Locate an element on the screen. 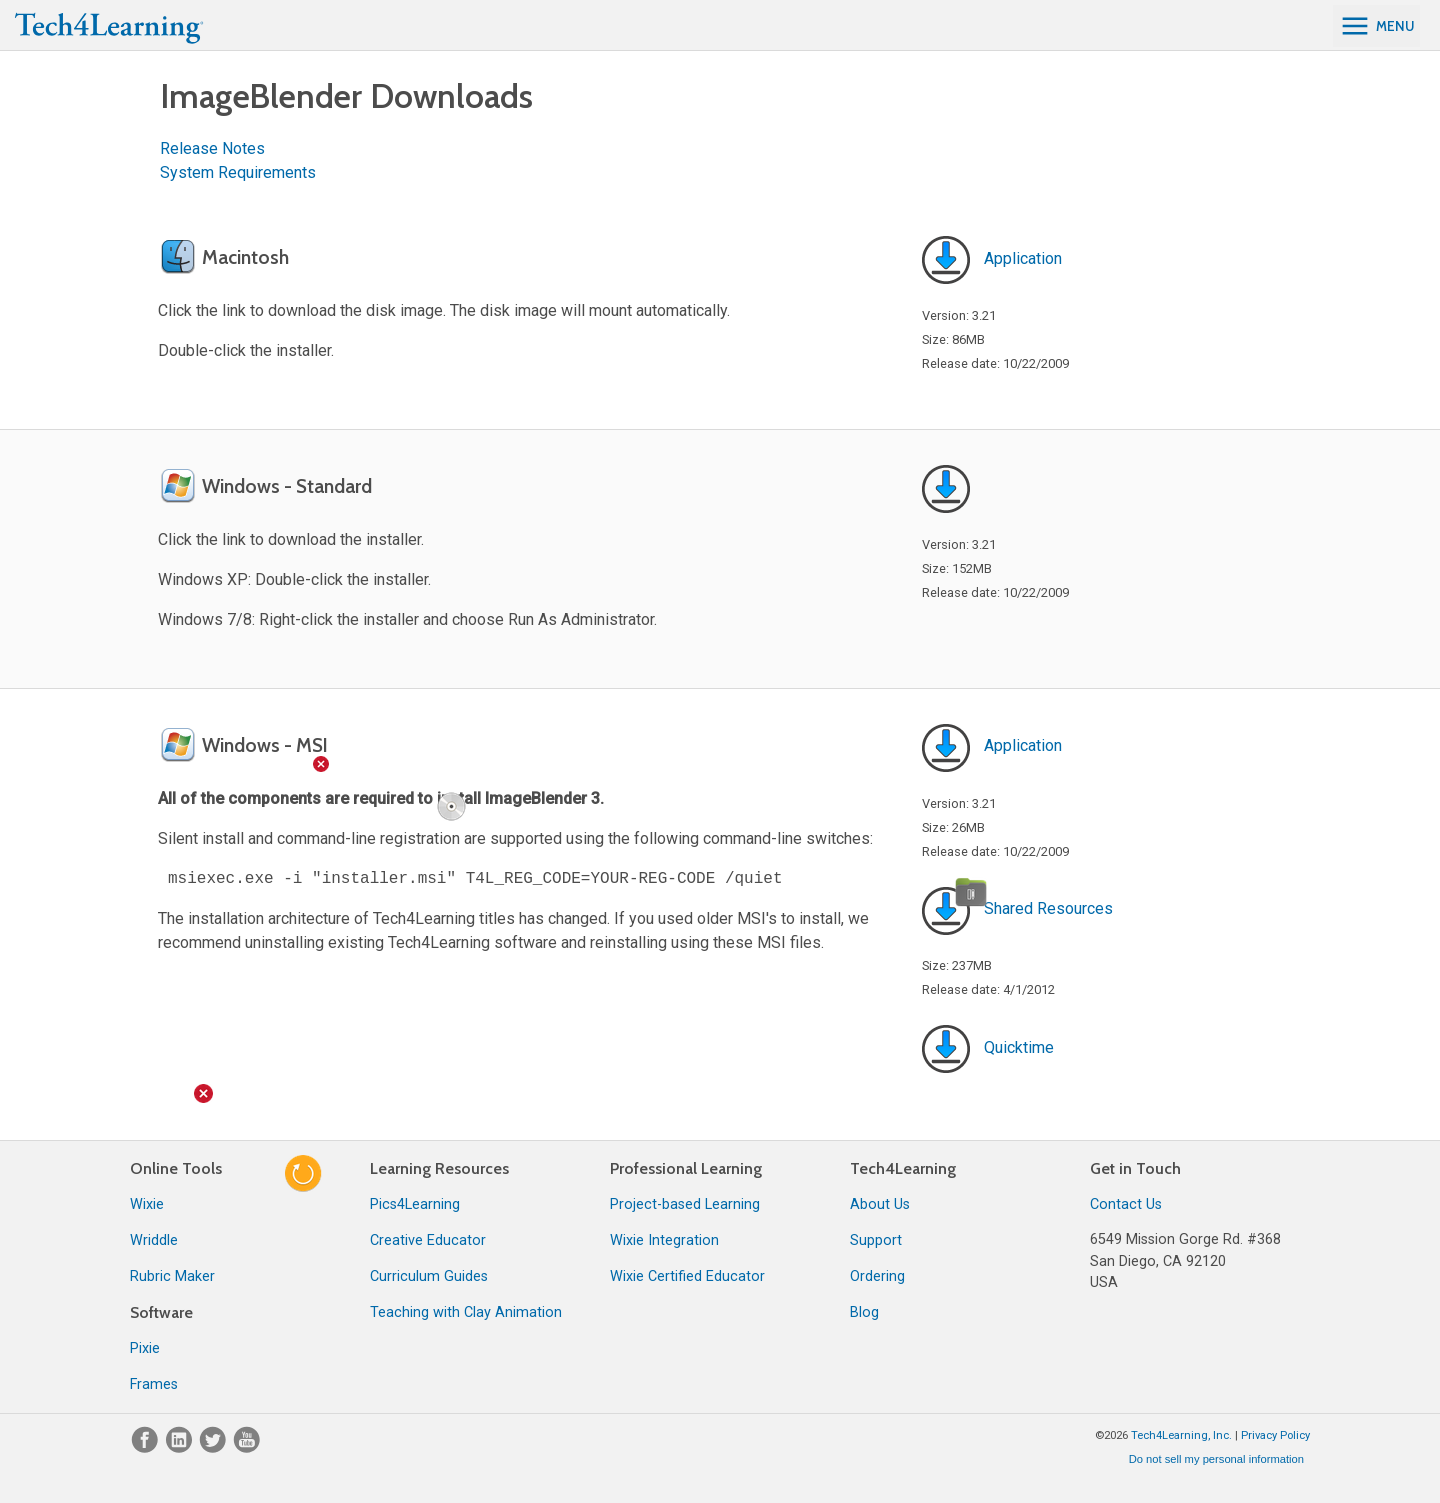  open templates folder is located at coordinates (971, 892).